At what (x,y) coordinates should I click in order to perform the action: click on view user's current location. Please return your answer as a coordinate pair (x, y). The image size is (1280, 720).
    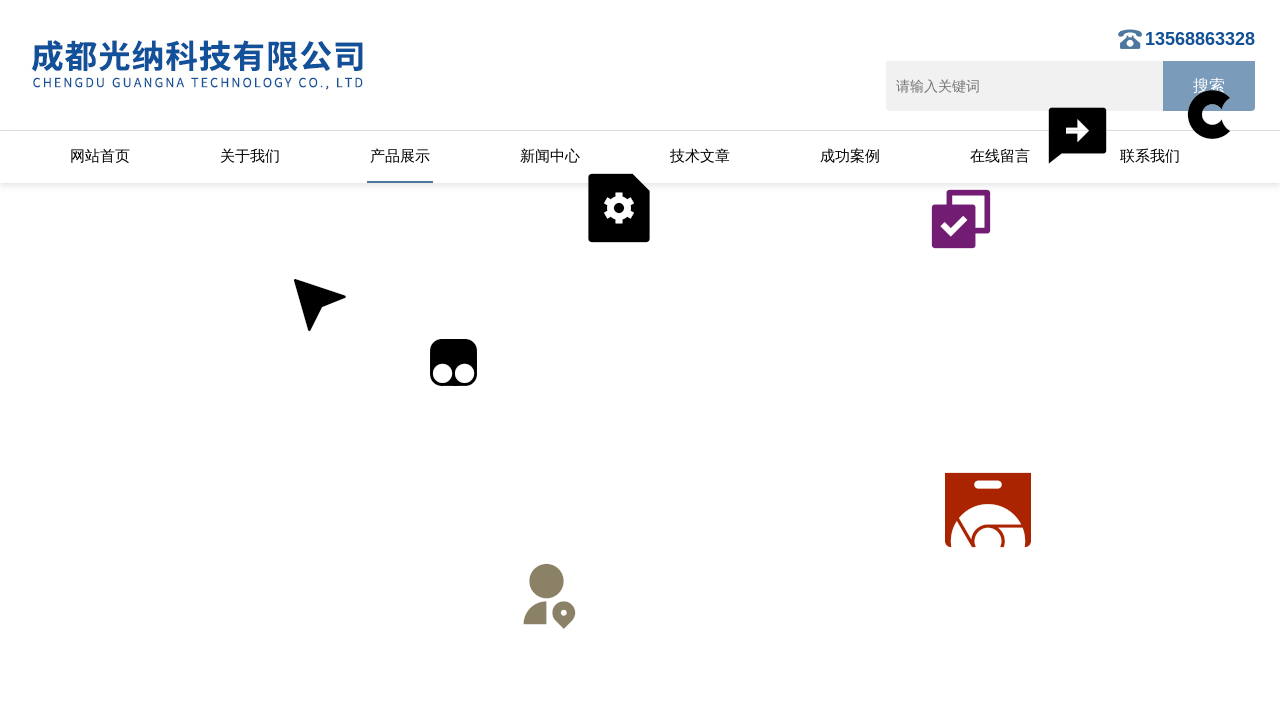
    Looking at the image, I should click on (546, 595).